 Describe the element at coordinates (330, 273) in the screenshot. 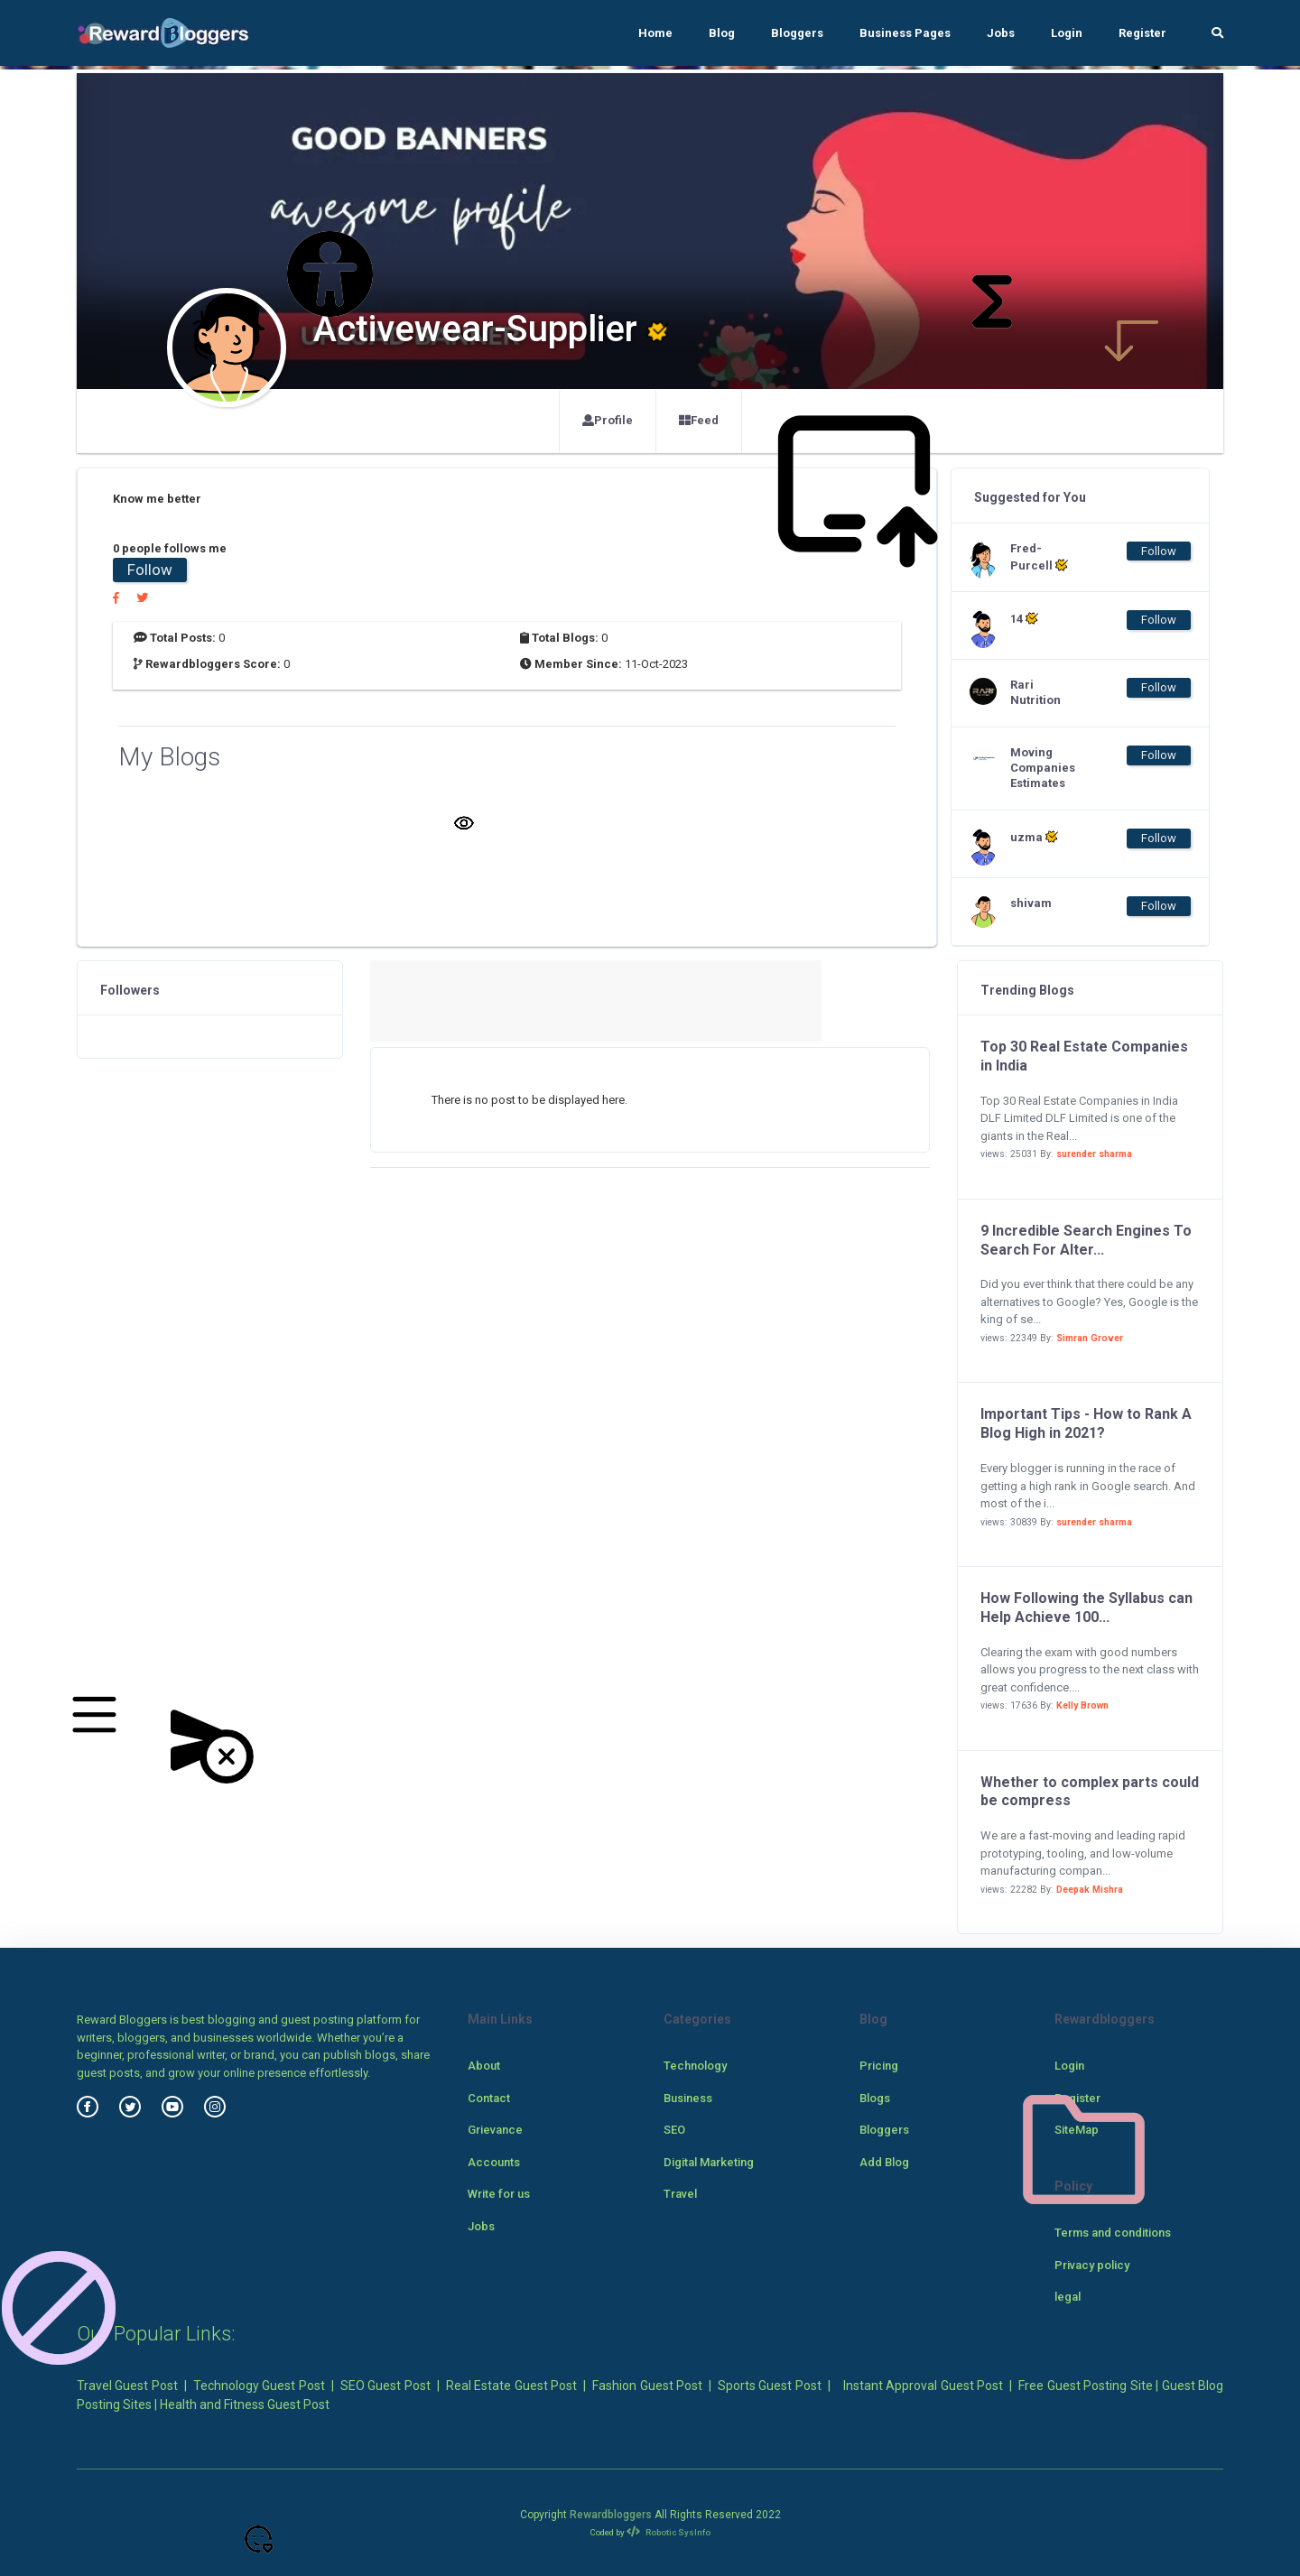

I see `enable accessibility features` at that location.